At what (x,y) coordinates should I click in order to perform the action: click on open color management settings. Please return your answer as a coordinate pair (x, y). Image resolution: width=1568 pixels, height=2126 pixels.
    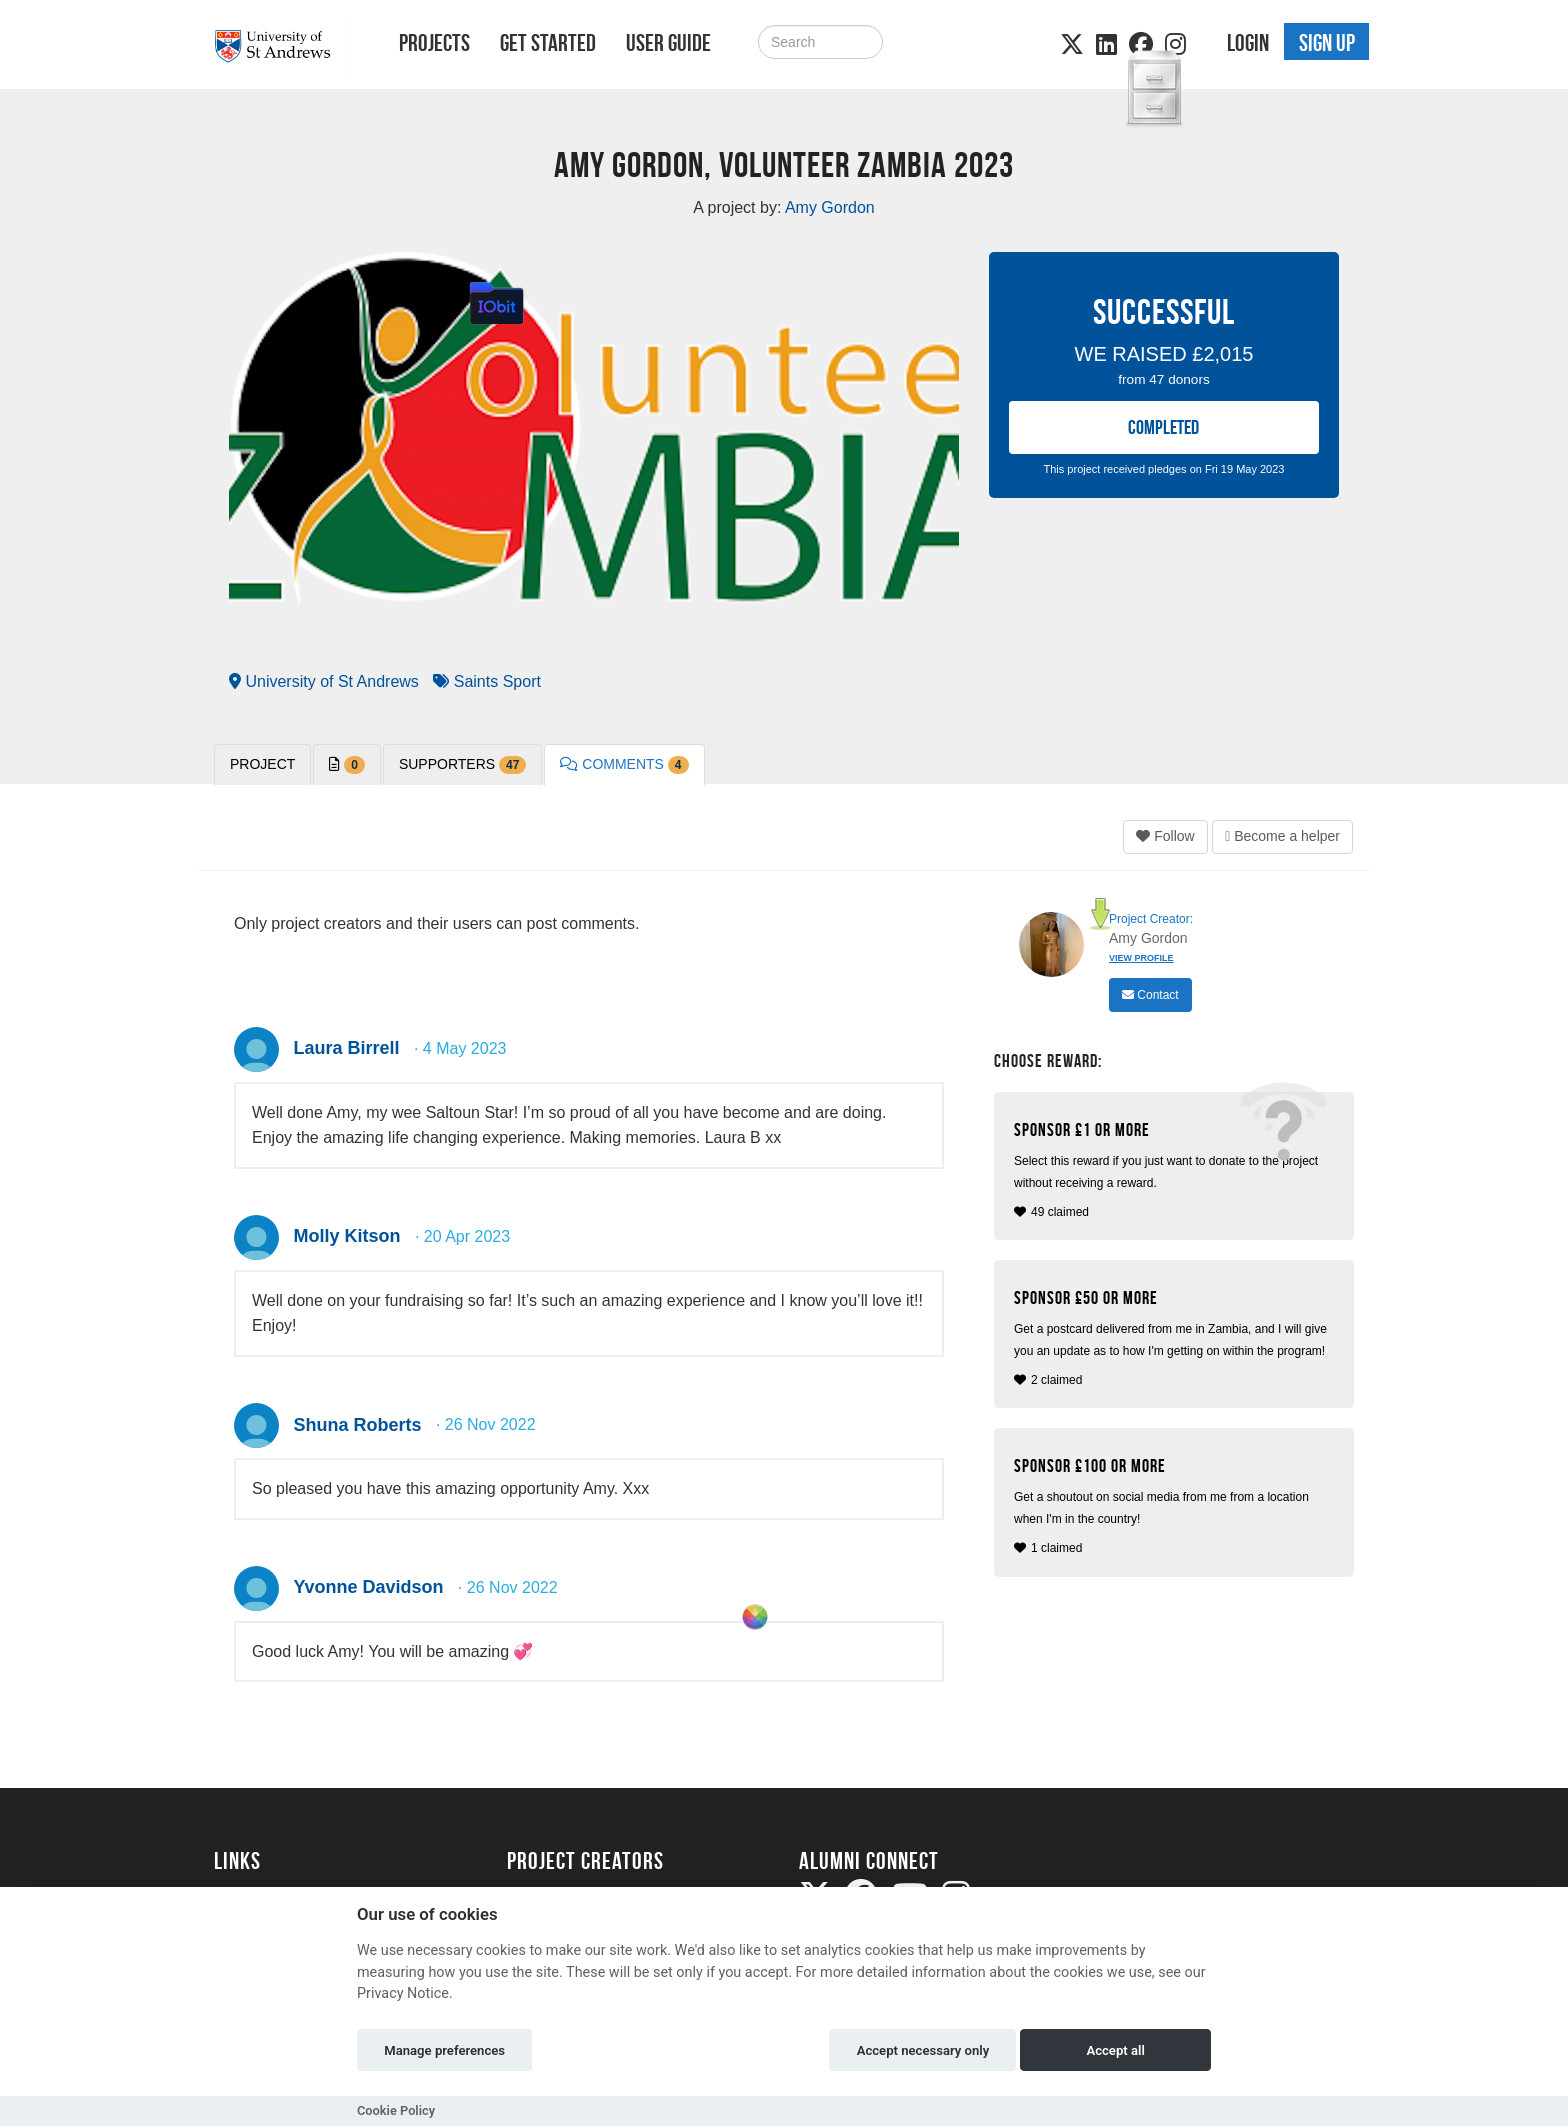
    Looking at the image, I should click on (755, 1617).